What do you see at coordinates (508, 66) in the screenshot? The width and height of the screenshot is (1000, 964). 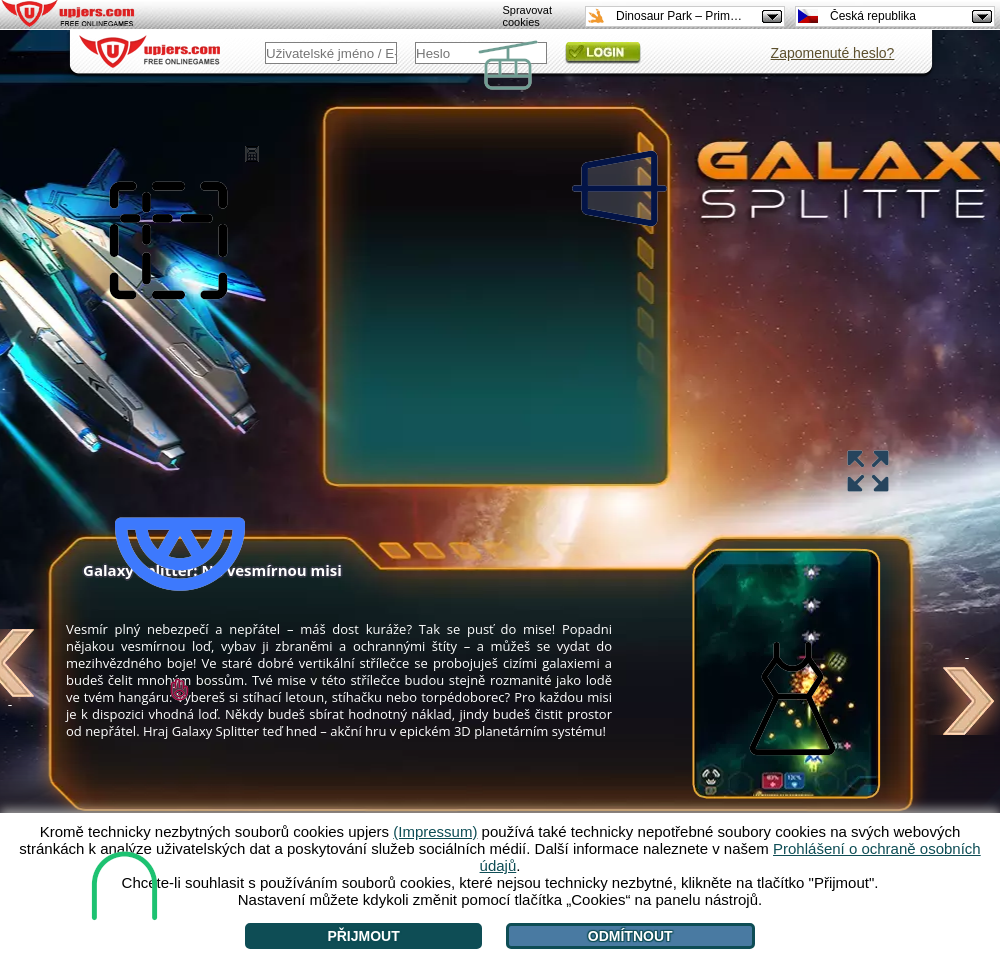 I see `access cable car or gondola transit information` at bounding box center [508, 66].